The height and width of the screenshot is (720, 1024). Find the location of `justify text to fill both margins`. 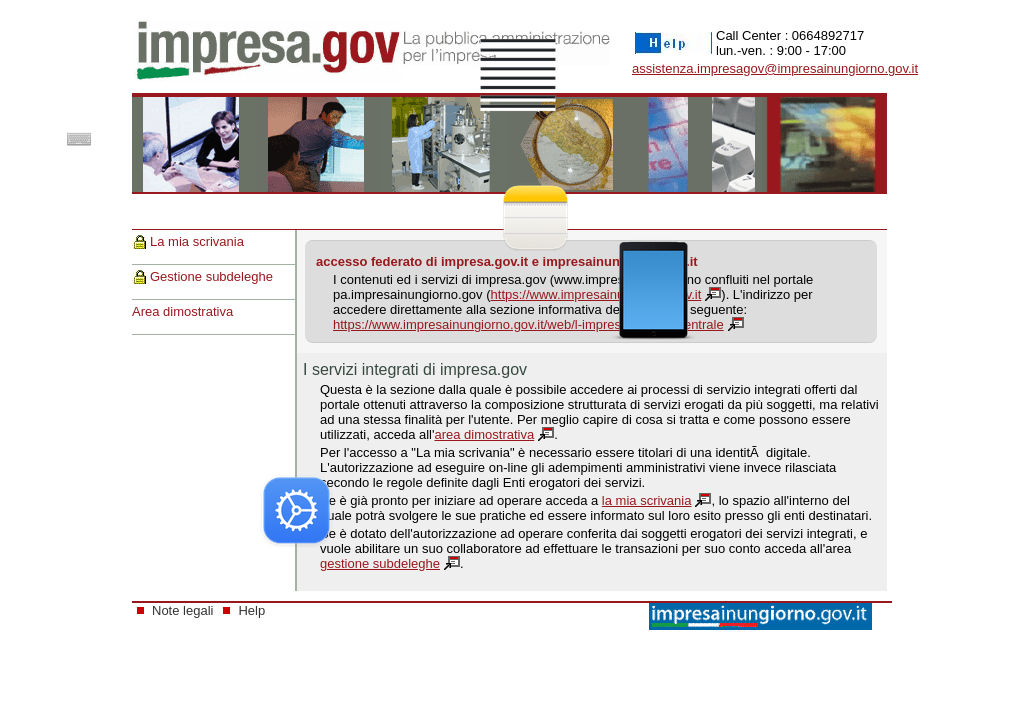

justify text to fill both margins is located at coordinates (518, 75).